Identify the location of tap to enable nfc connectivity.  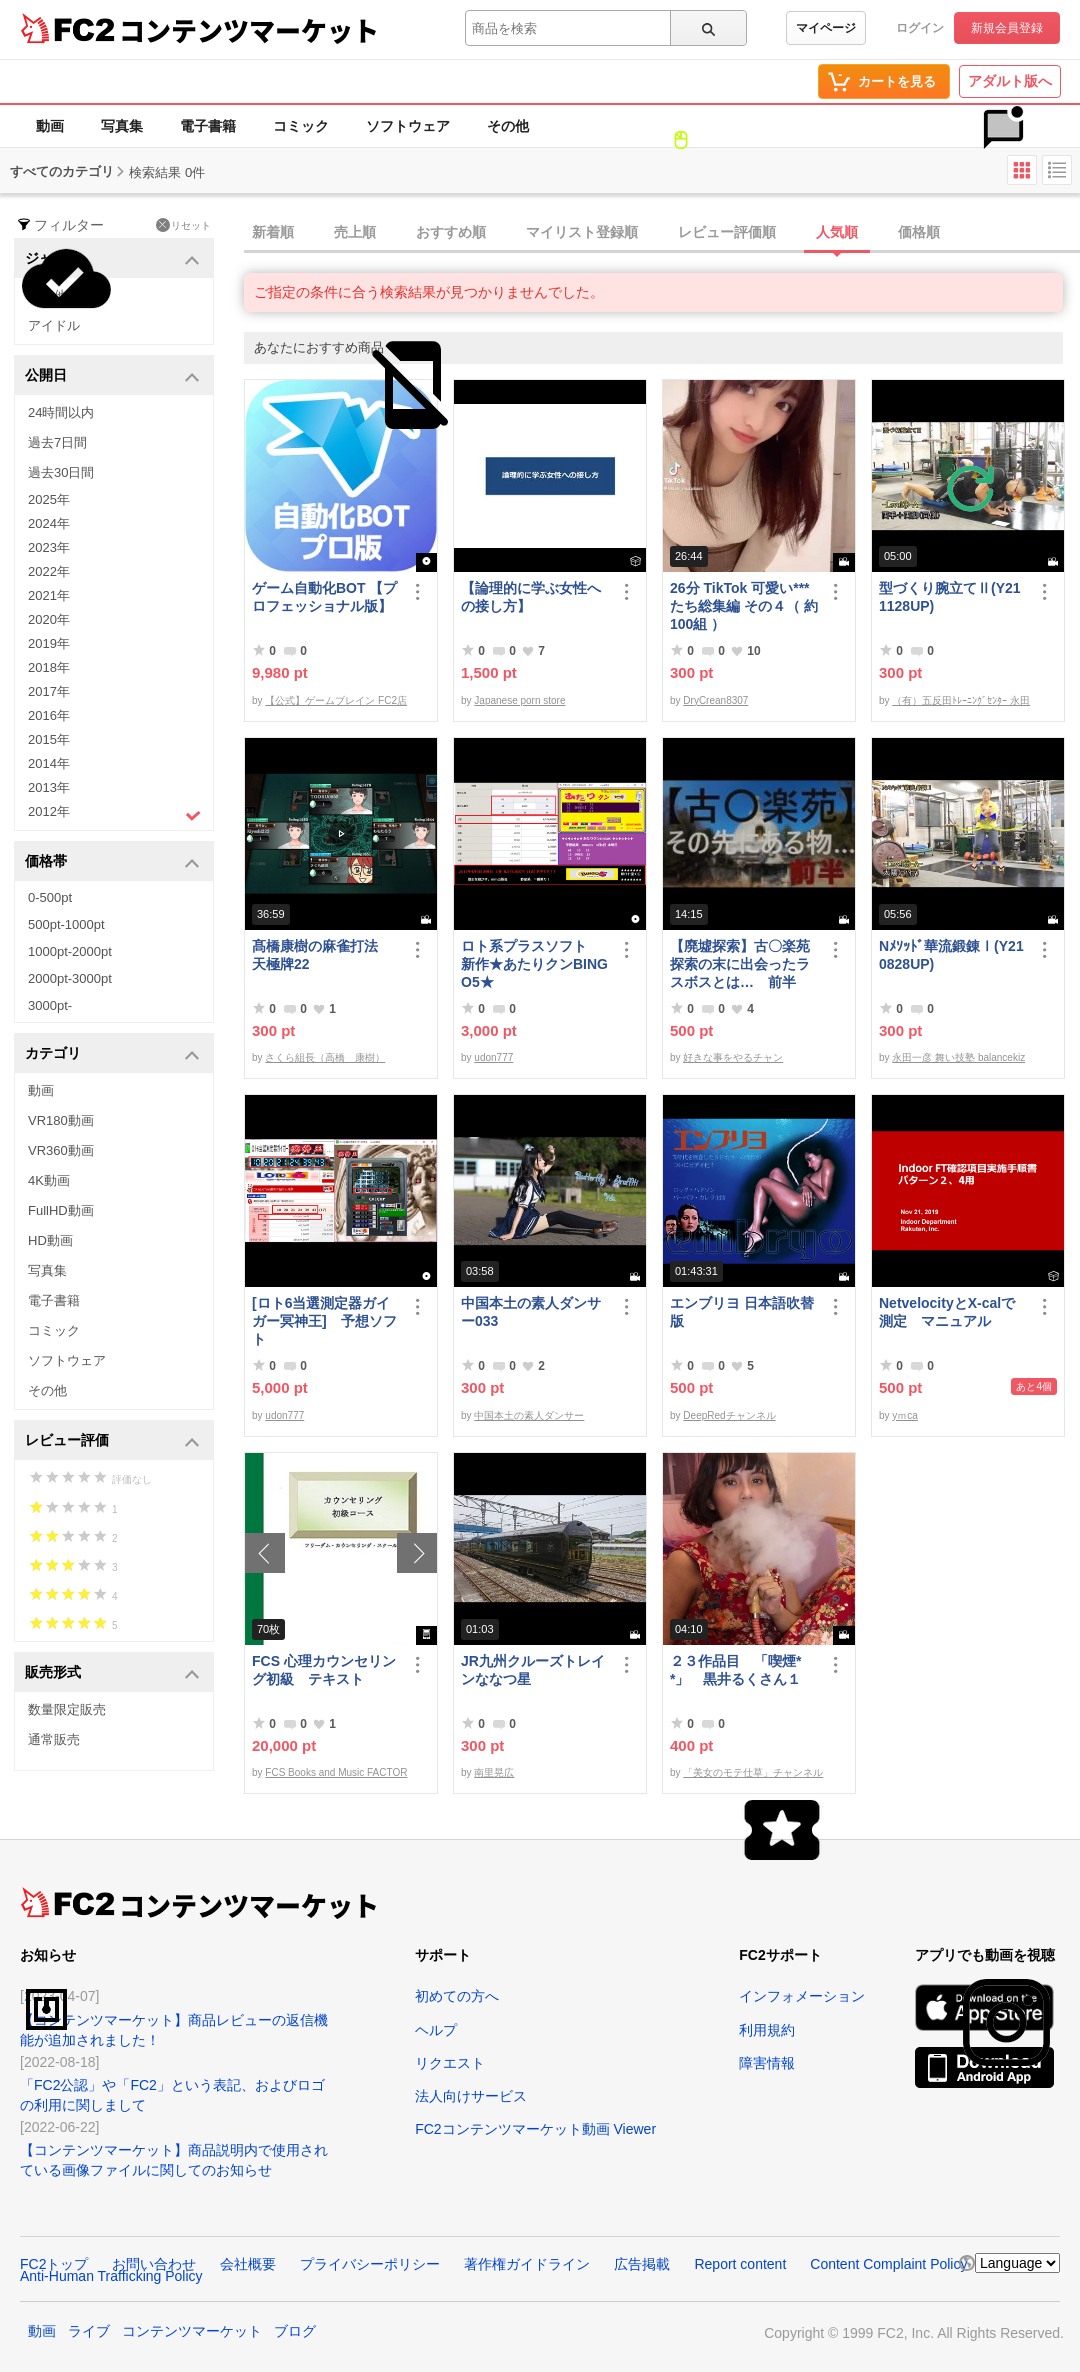
(46, 2009).